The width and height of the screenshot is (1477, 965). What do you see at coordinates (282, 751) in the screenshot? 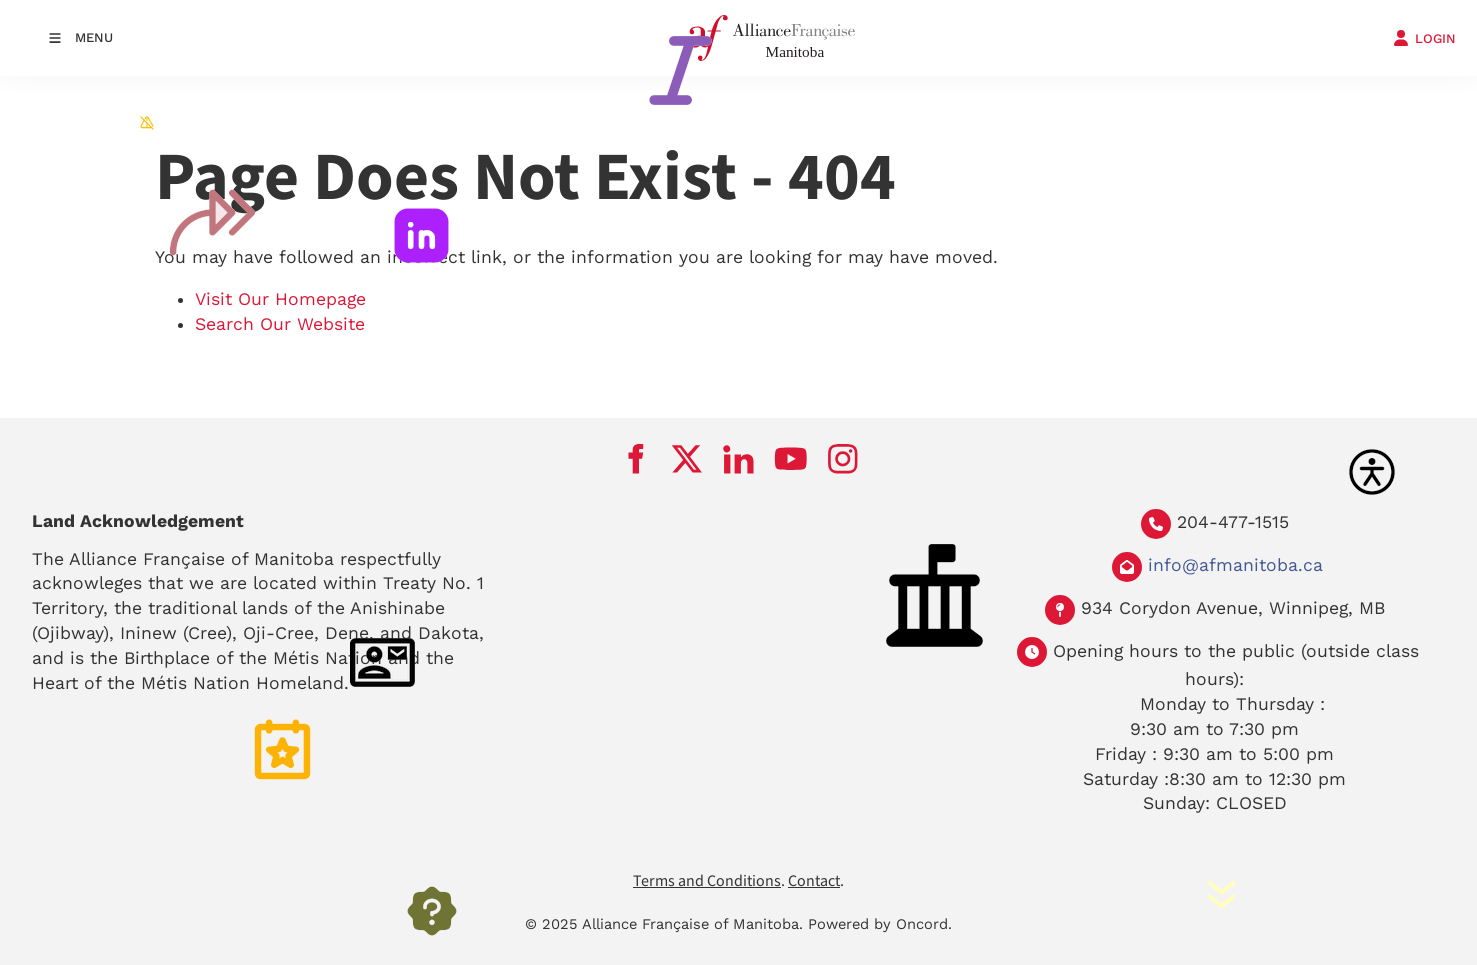
I see `view favorite or starred events` at bounding box center [282, 751].